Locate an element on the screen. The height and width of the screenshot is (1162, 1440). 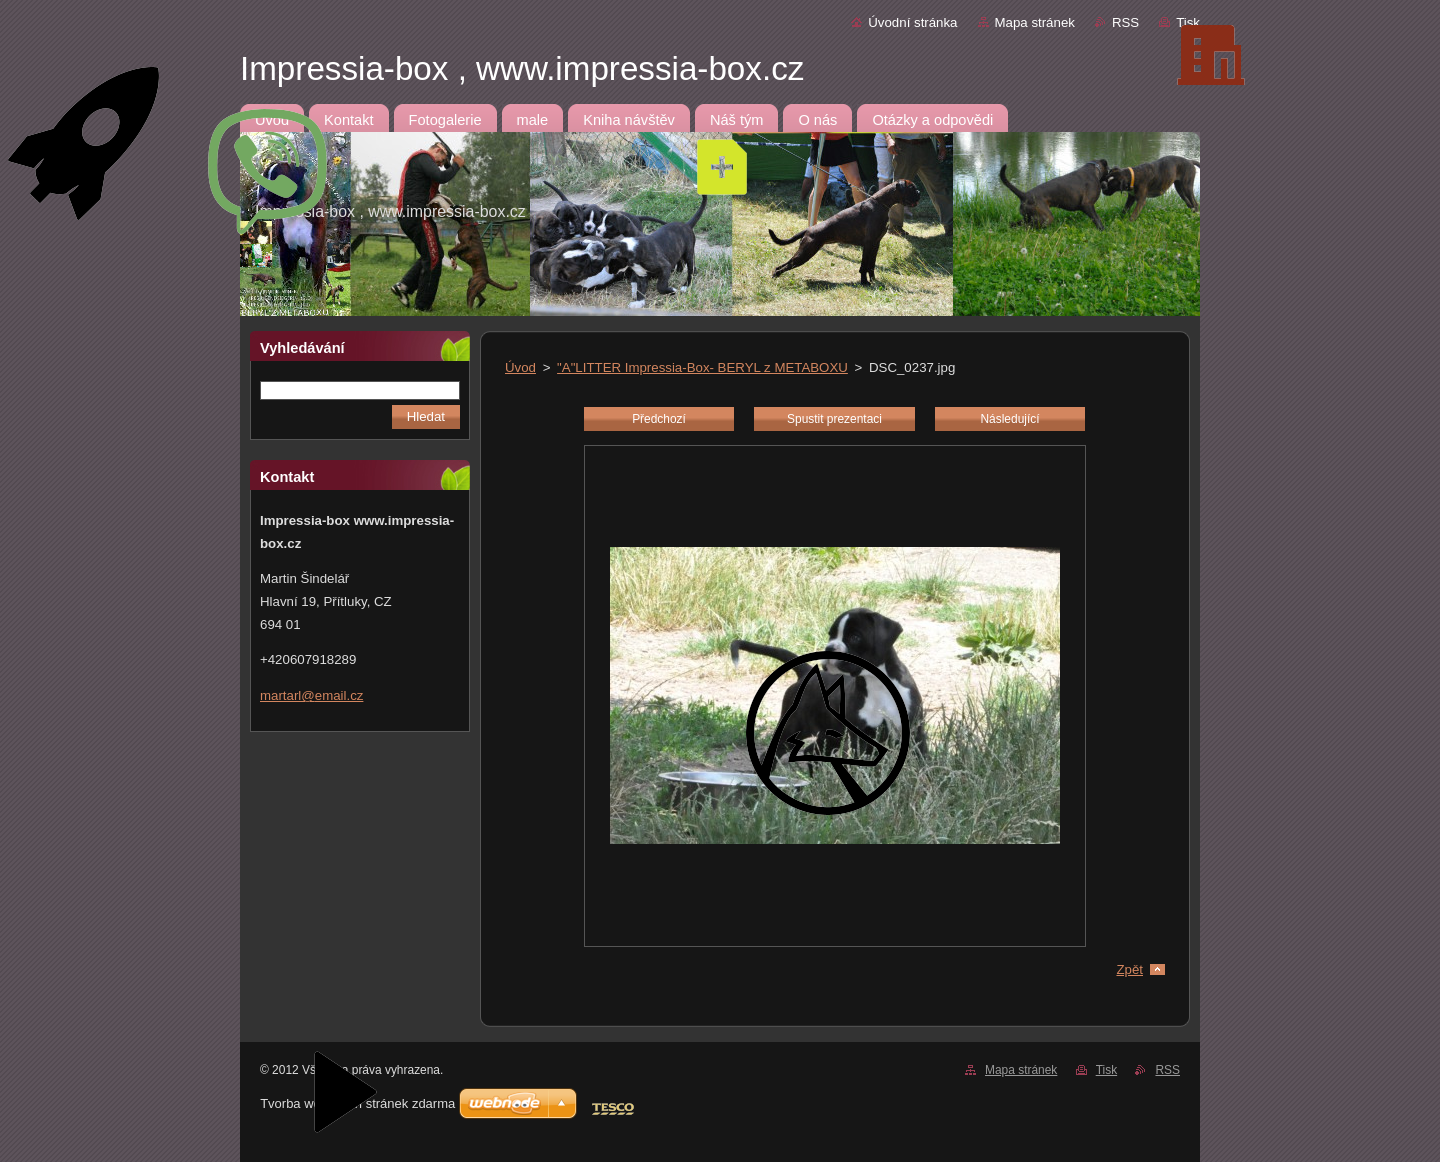
open Wolfram Language application is located at coordinates (828, 733).